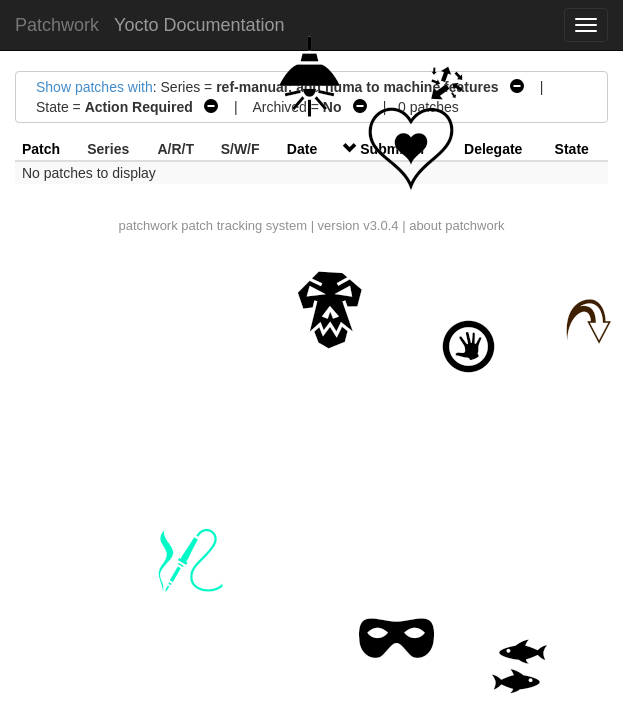  What do you see at coordinates (411, 149) in the screenshot?
I see `indicates a loved or favorited item` at bounding box center [411, 149].